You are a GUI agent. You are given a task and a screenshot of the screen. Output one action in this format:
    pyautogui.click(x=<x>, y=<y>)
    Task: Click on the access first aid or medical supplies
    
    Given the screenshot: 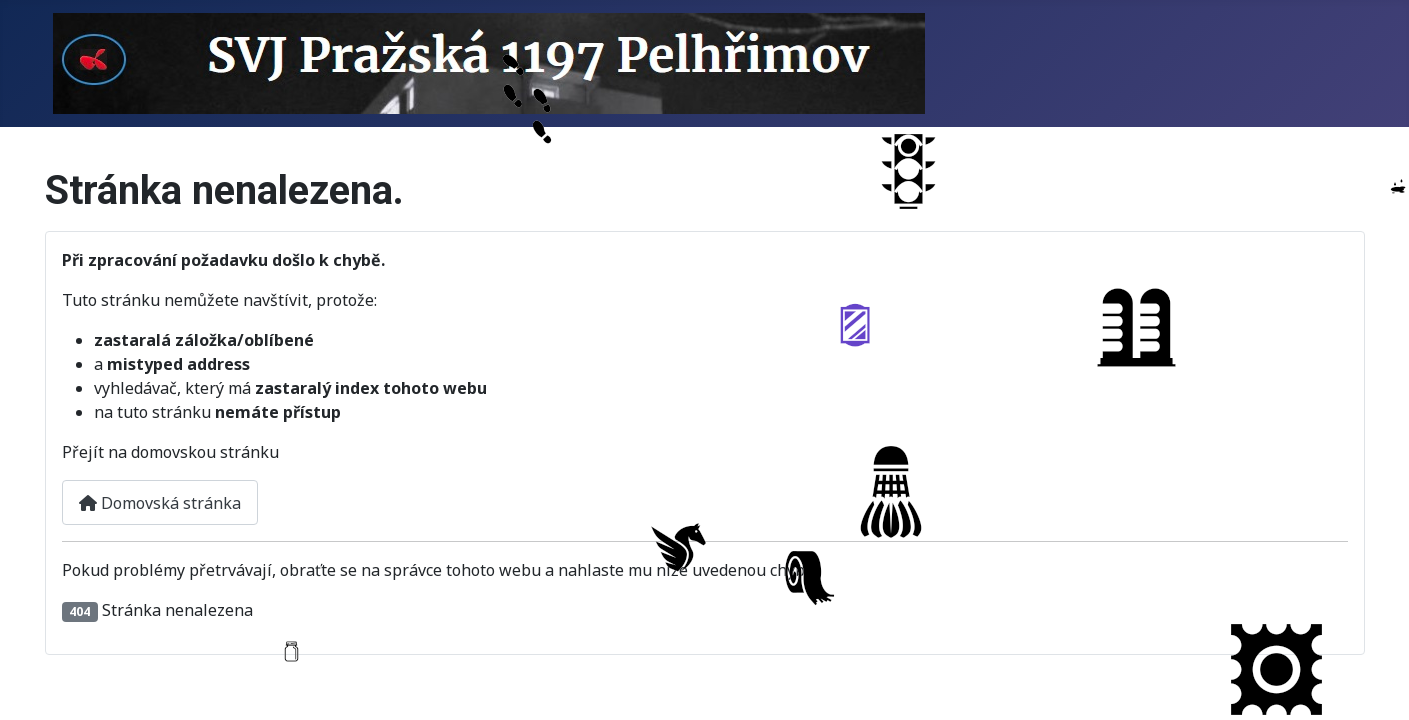 What is the action you would take?
    pyautogui.click(x=808, y=578)
    